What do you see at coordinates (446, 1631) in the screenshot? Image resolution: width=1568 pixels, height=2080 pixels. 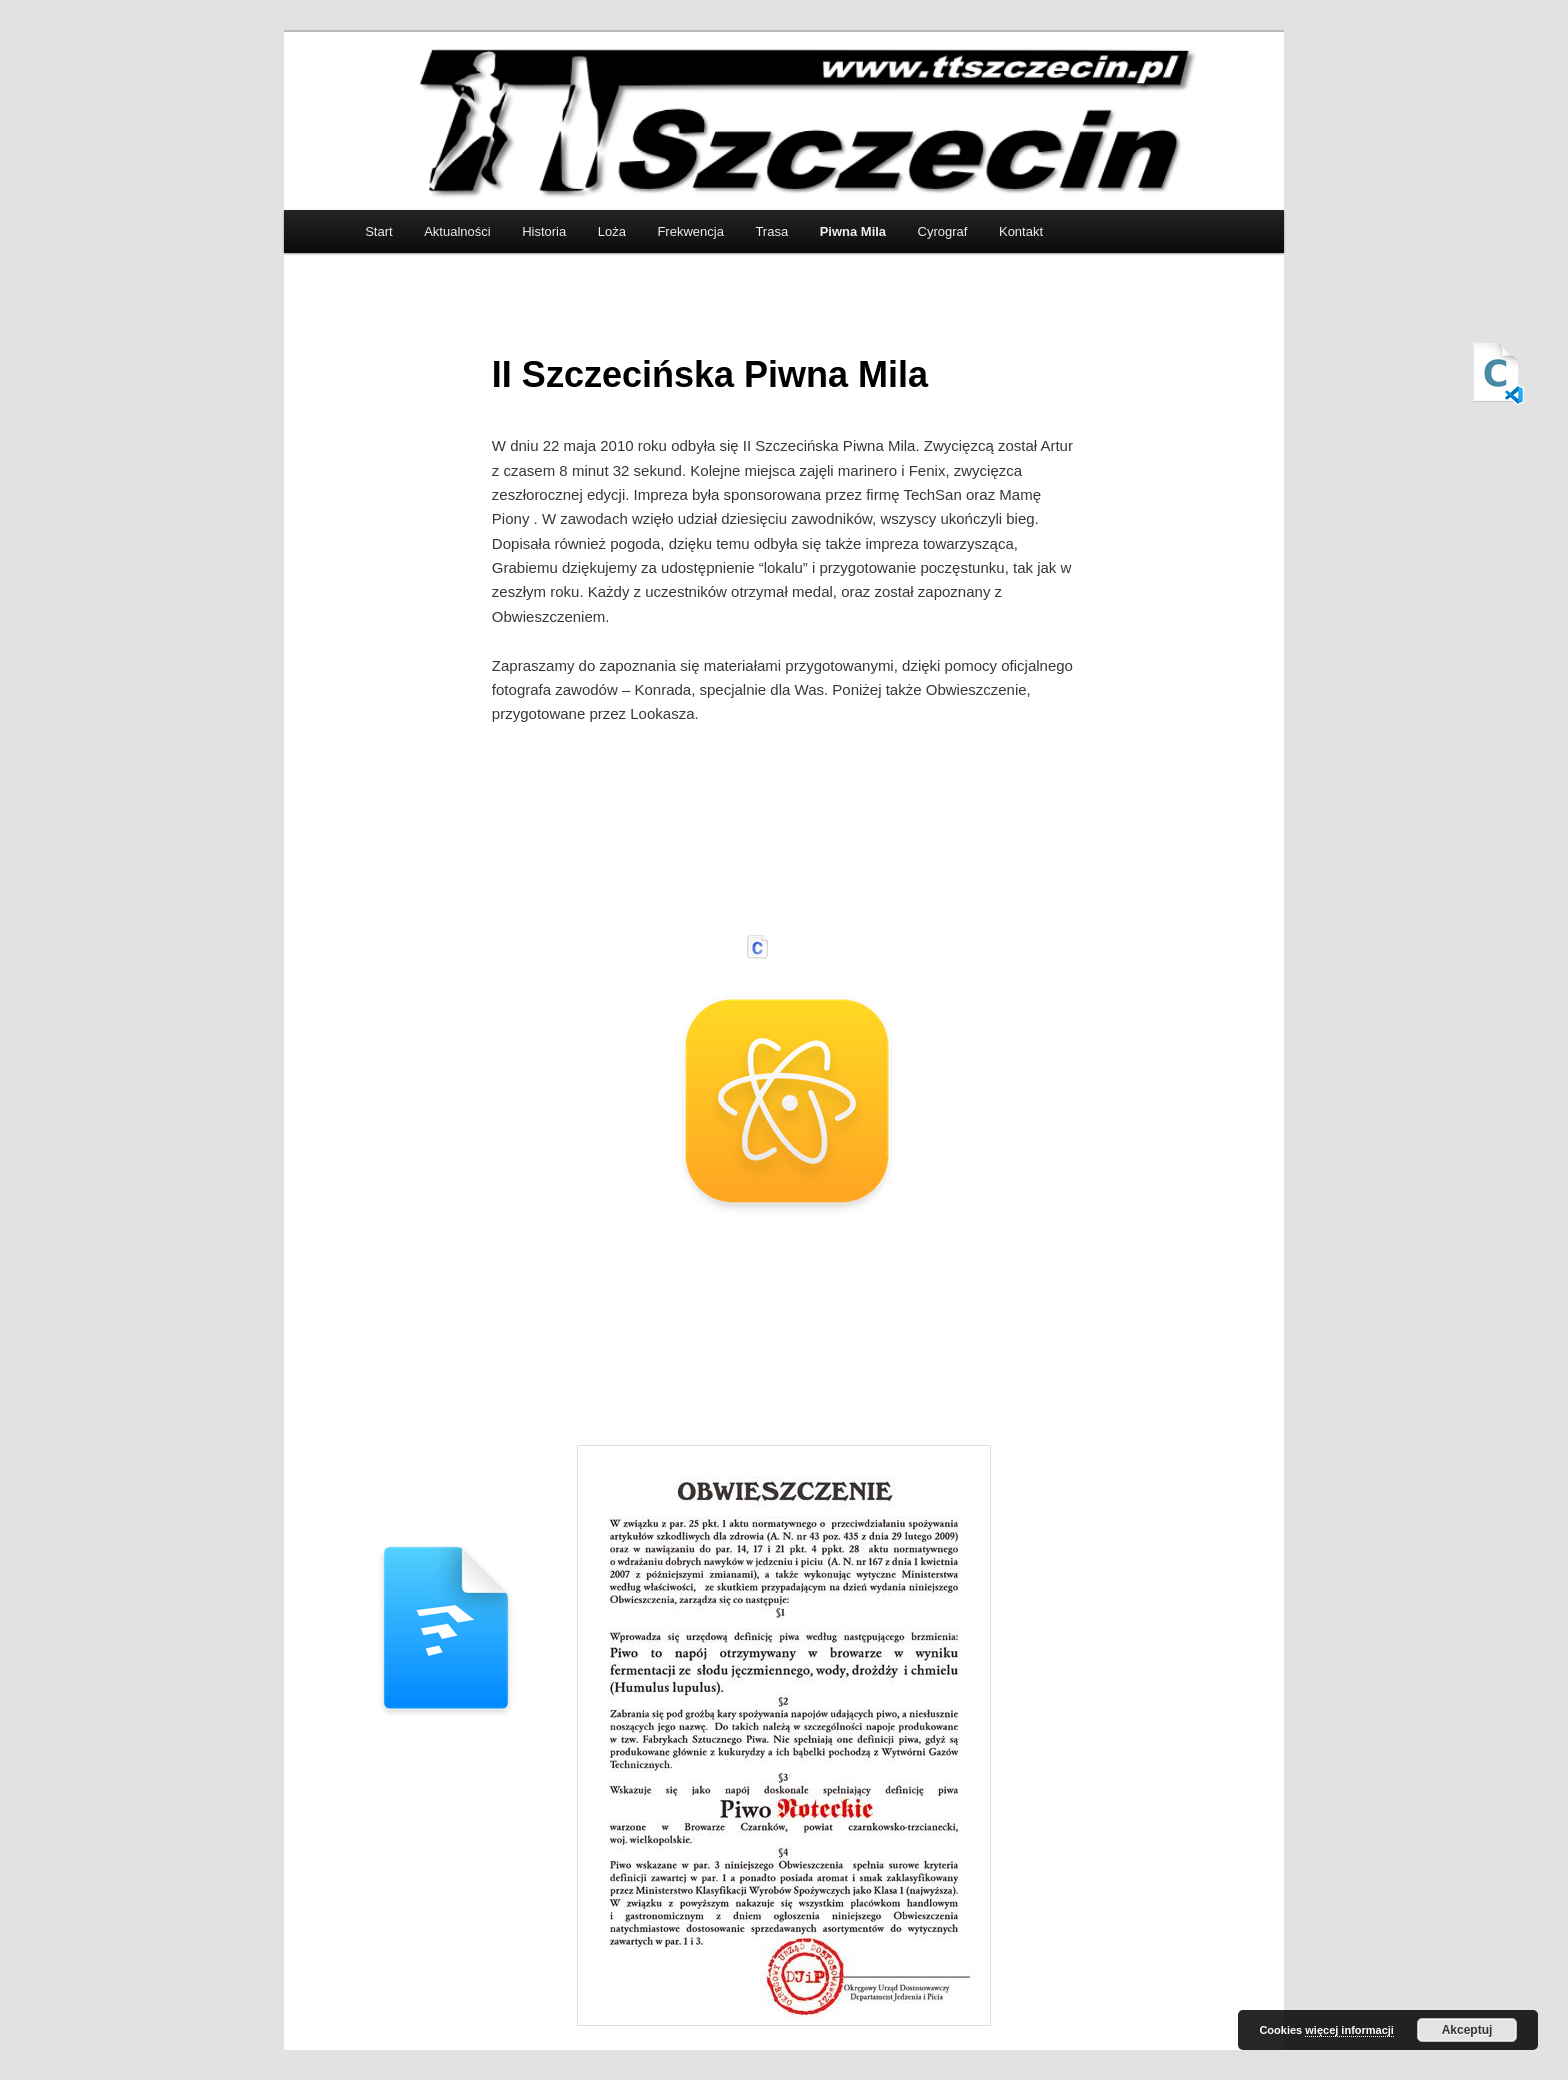 I see `a SketchUp file (.skp) in your file system` at bounding box center [446, 1631].